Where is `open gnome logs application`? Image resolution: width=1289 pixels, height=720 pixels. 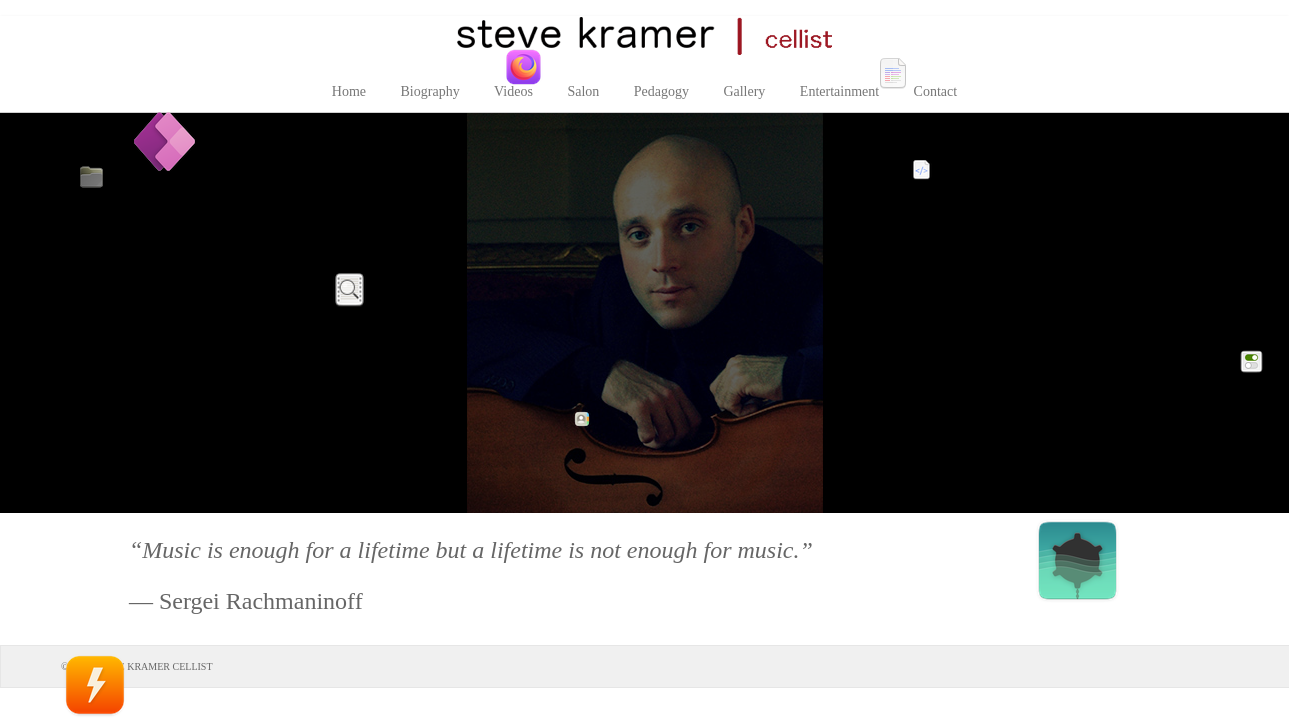
open gnome logs application is located at coordinates (349, 289).